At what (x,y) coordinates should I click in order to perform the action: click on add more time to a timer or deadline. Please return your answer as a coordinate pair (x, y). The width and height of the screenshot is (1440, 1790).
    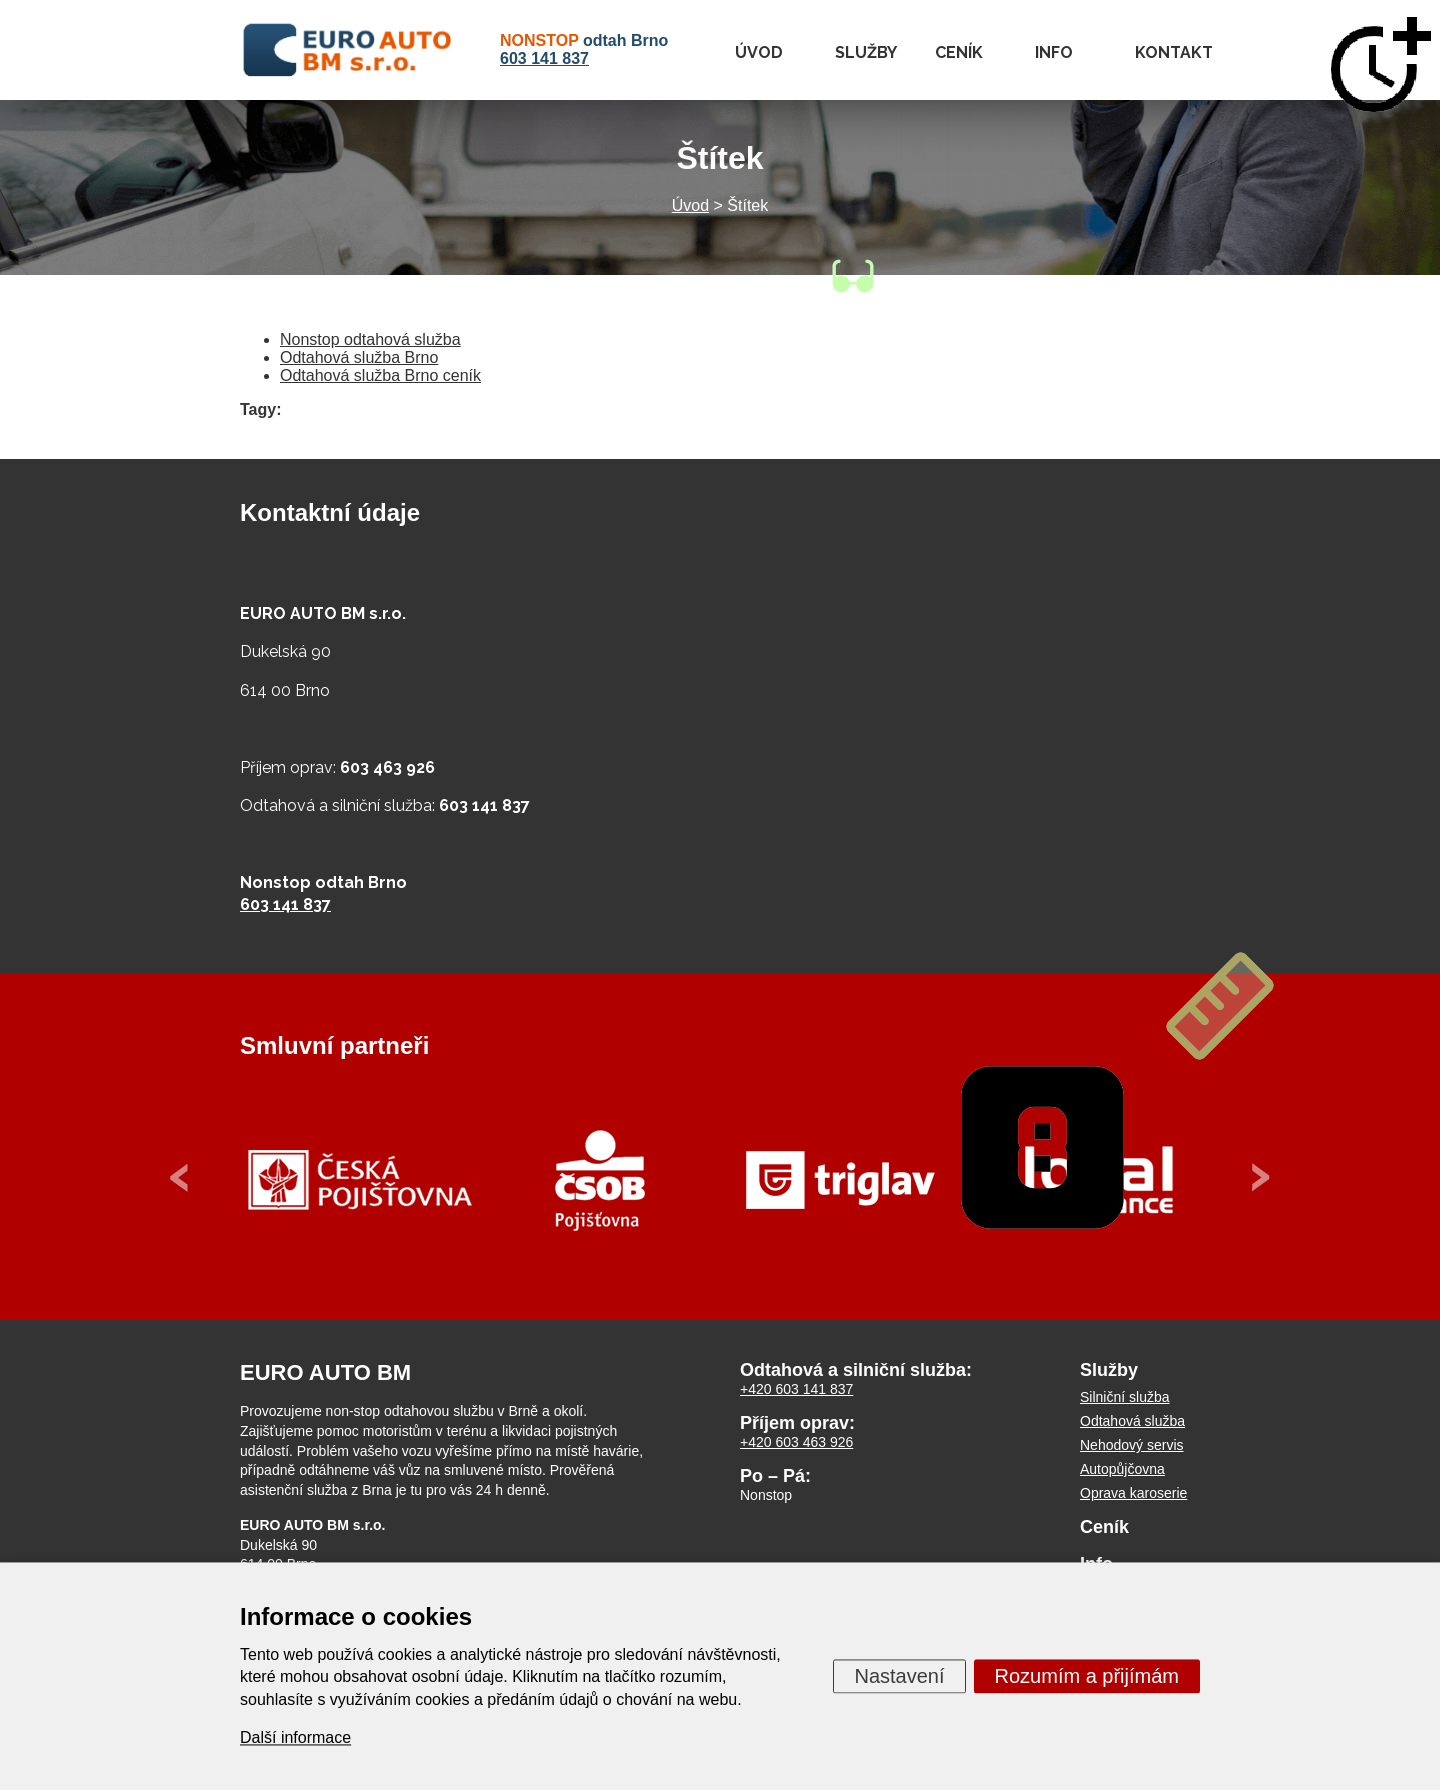
    Looking at the image, I should click on (1378, 64).